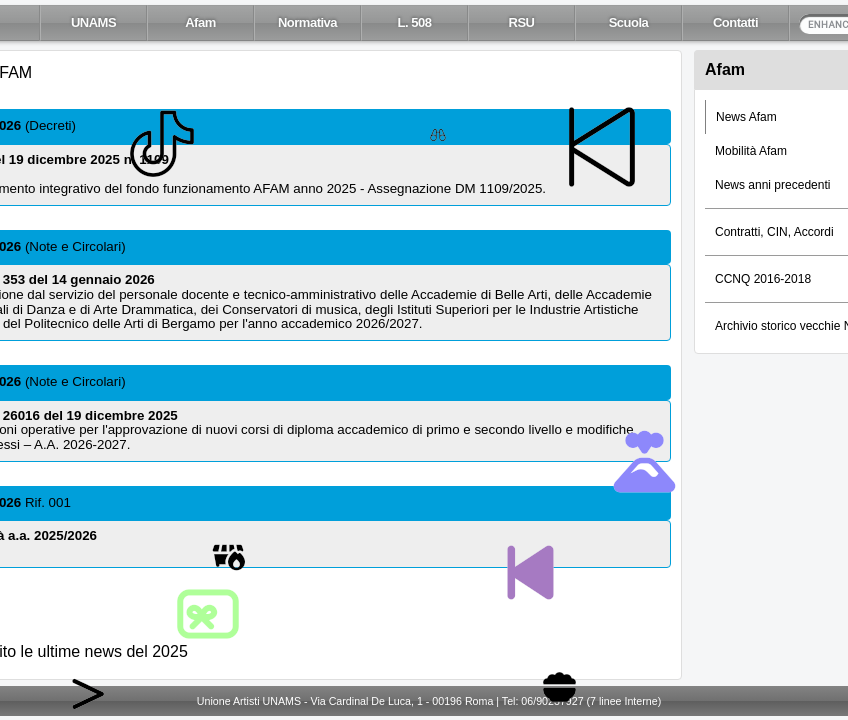  I want to click on view food or meal options, so click(559, 687).